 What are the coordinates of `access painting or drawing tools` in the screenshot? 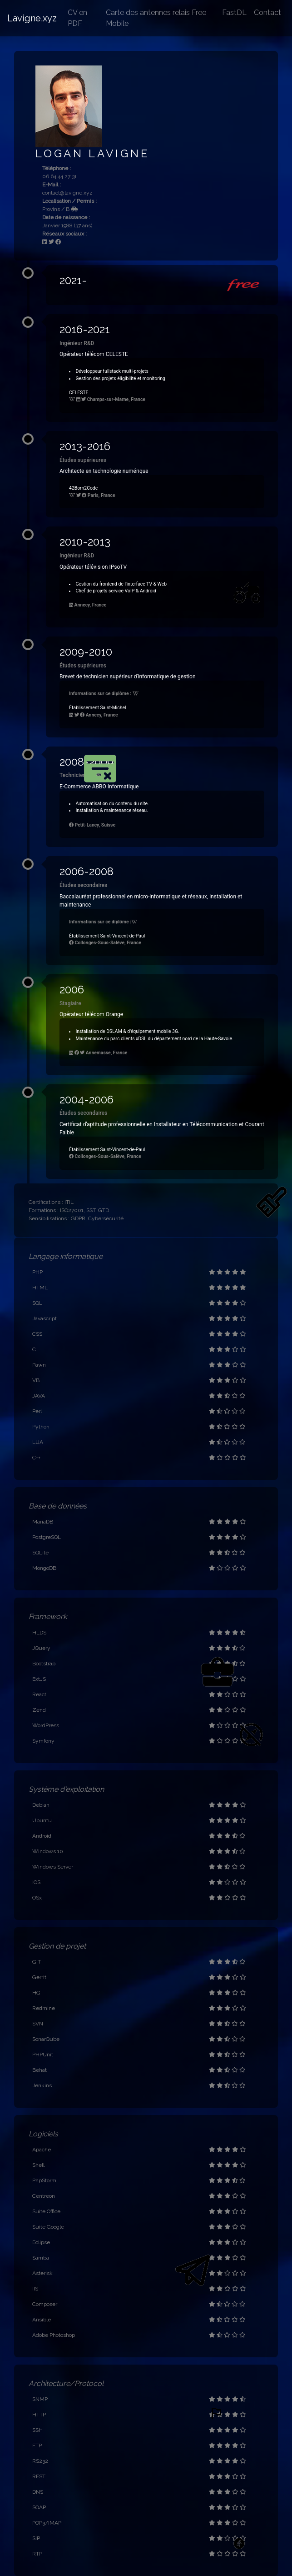 It's located at (272, 1202).